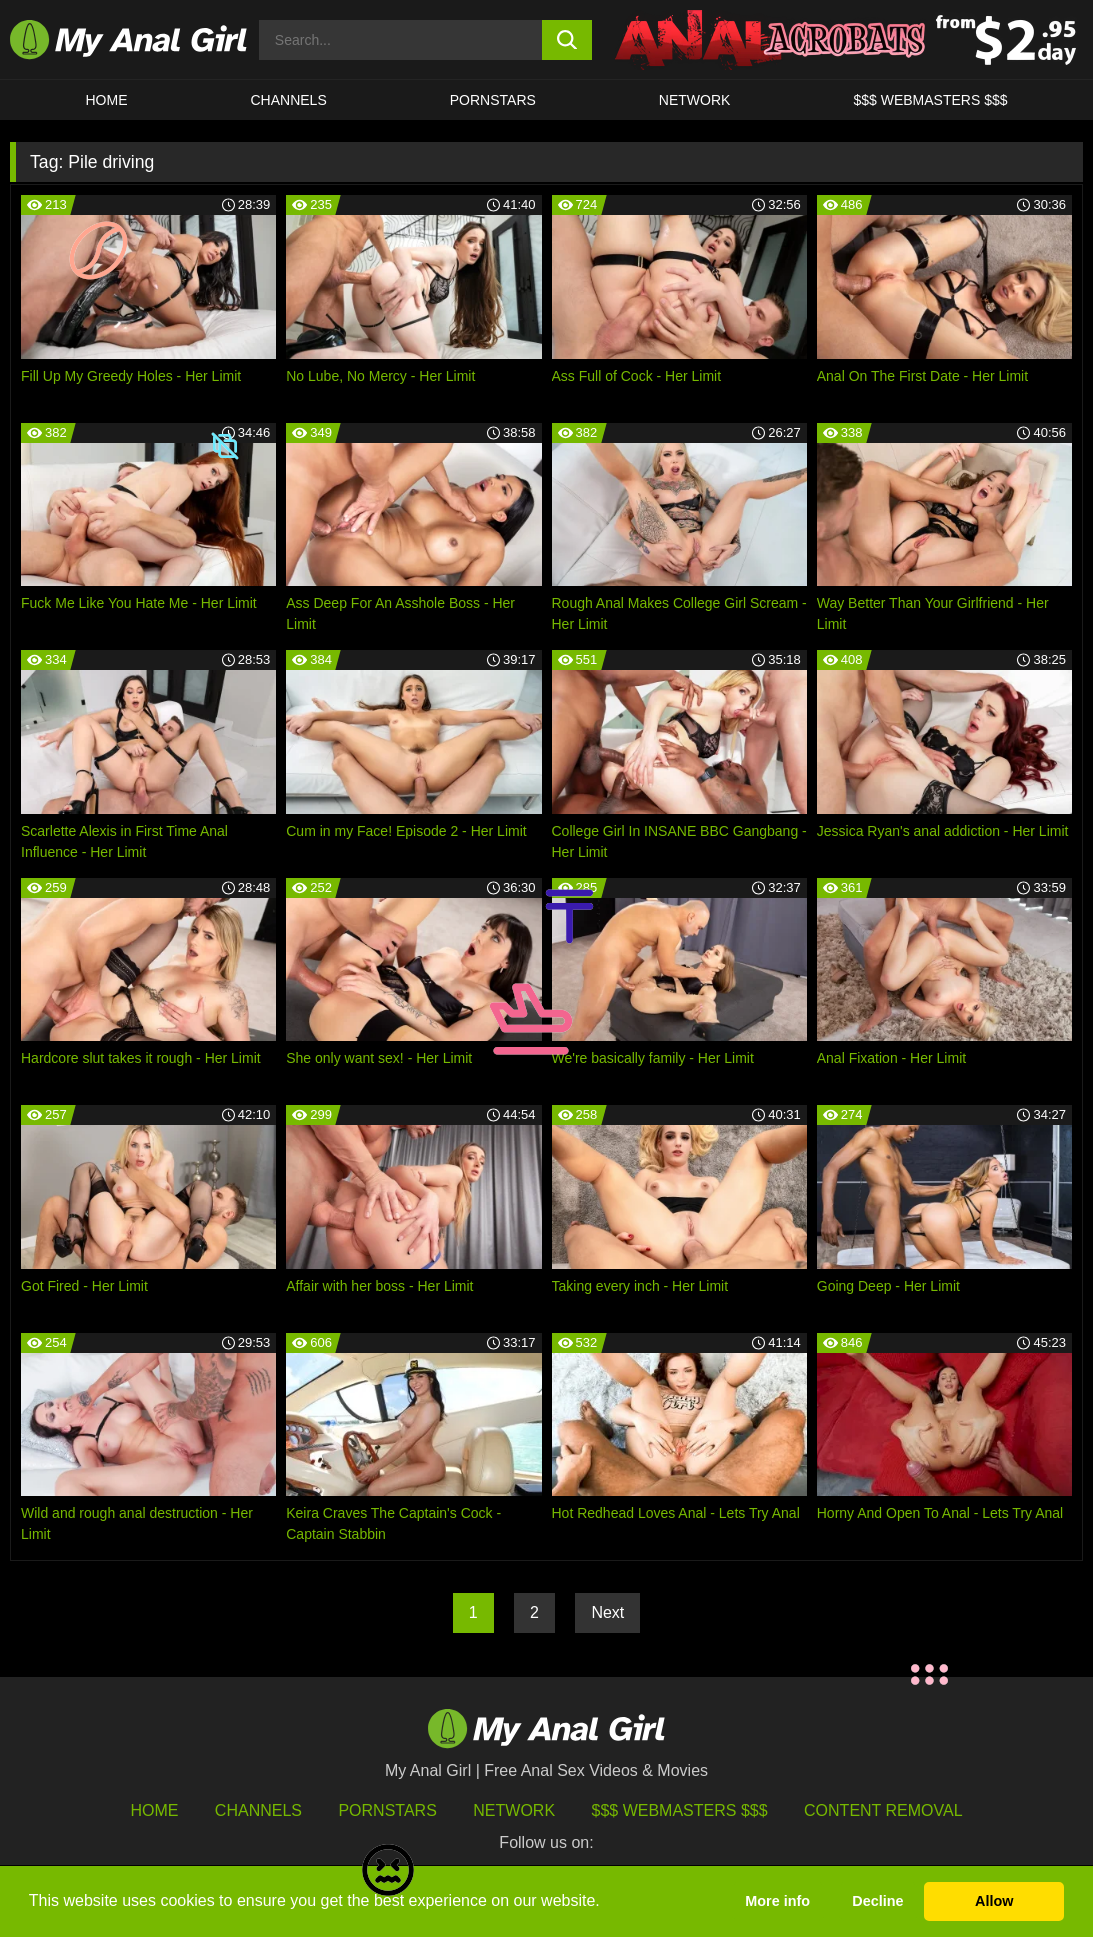  I want to click on copy function disabled or unavailable, so click(225, 446).